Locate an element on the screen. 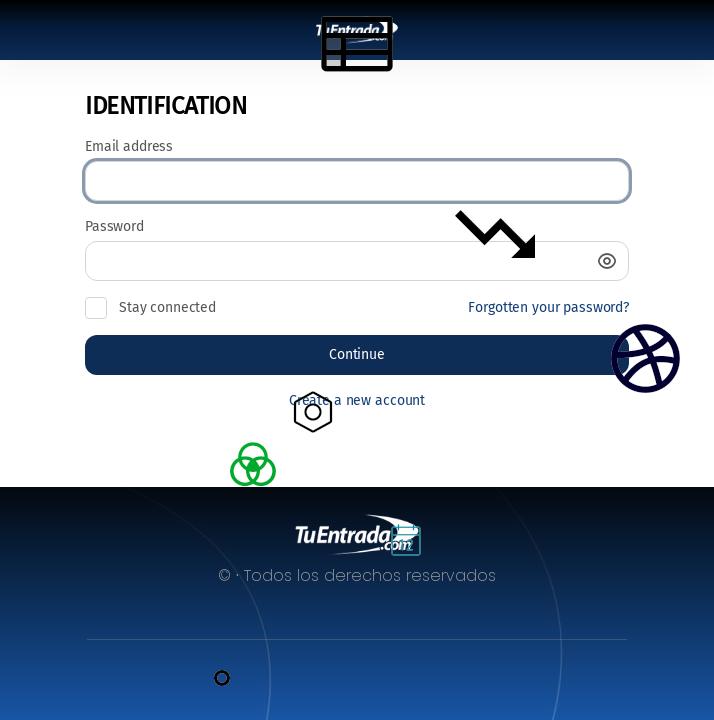 The height and width of the screenshot is (720, 714). visit dribbble profile or portfolio is located at coordinates (645, 358).